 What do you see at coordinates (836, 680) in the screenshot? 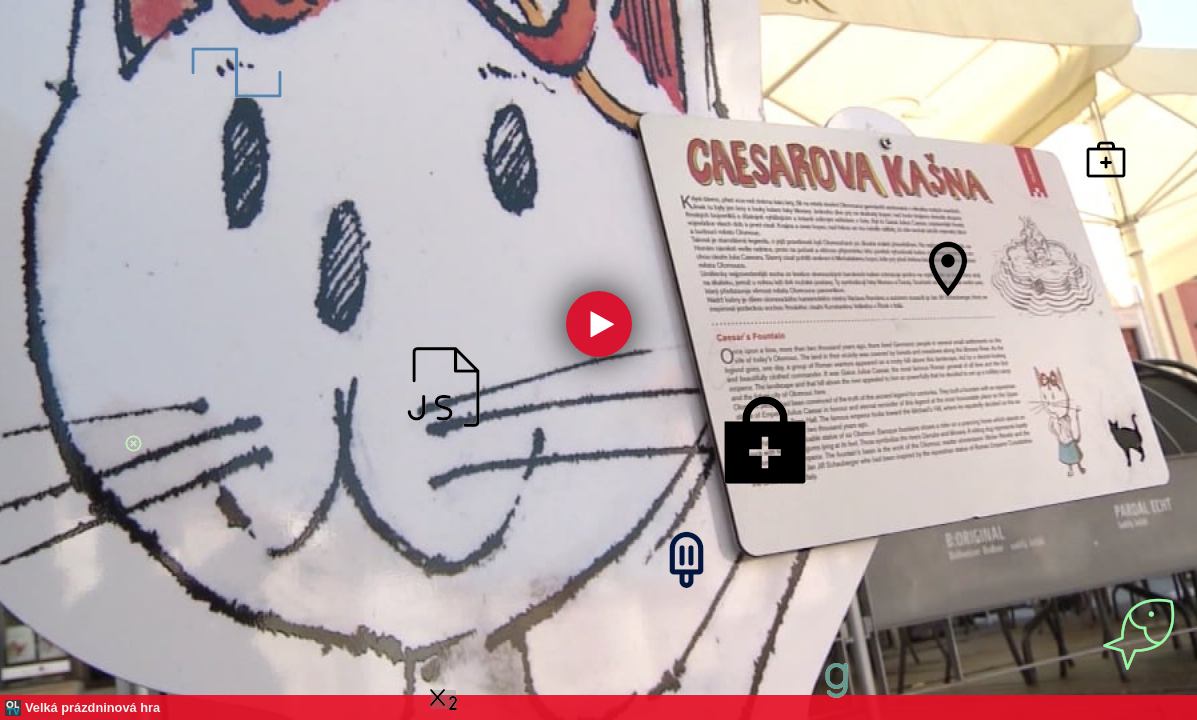
I see `open the Goodreads app` at bounding box center [836, 680].